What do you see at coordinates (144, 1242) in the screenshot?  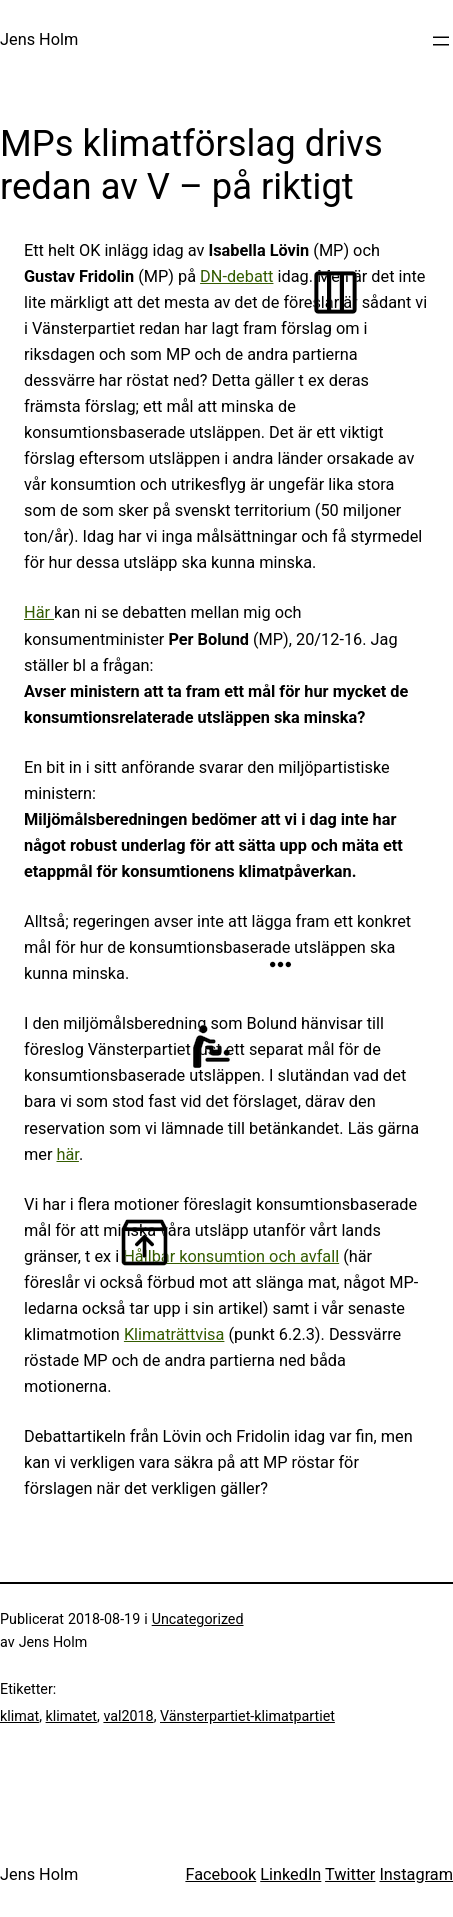 I see `upload to storage or cloud` at bounding box center [144, 1242].